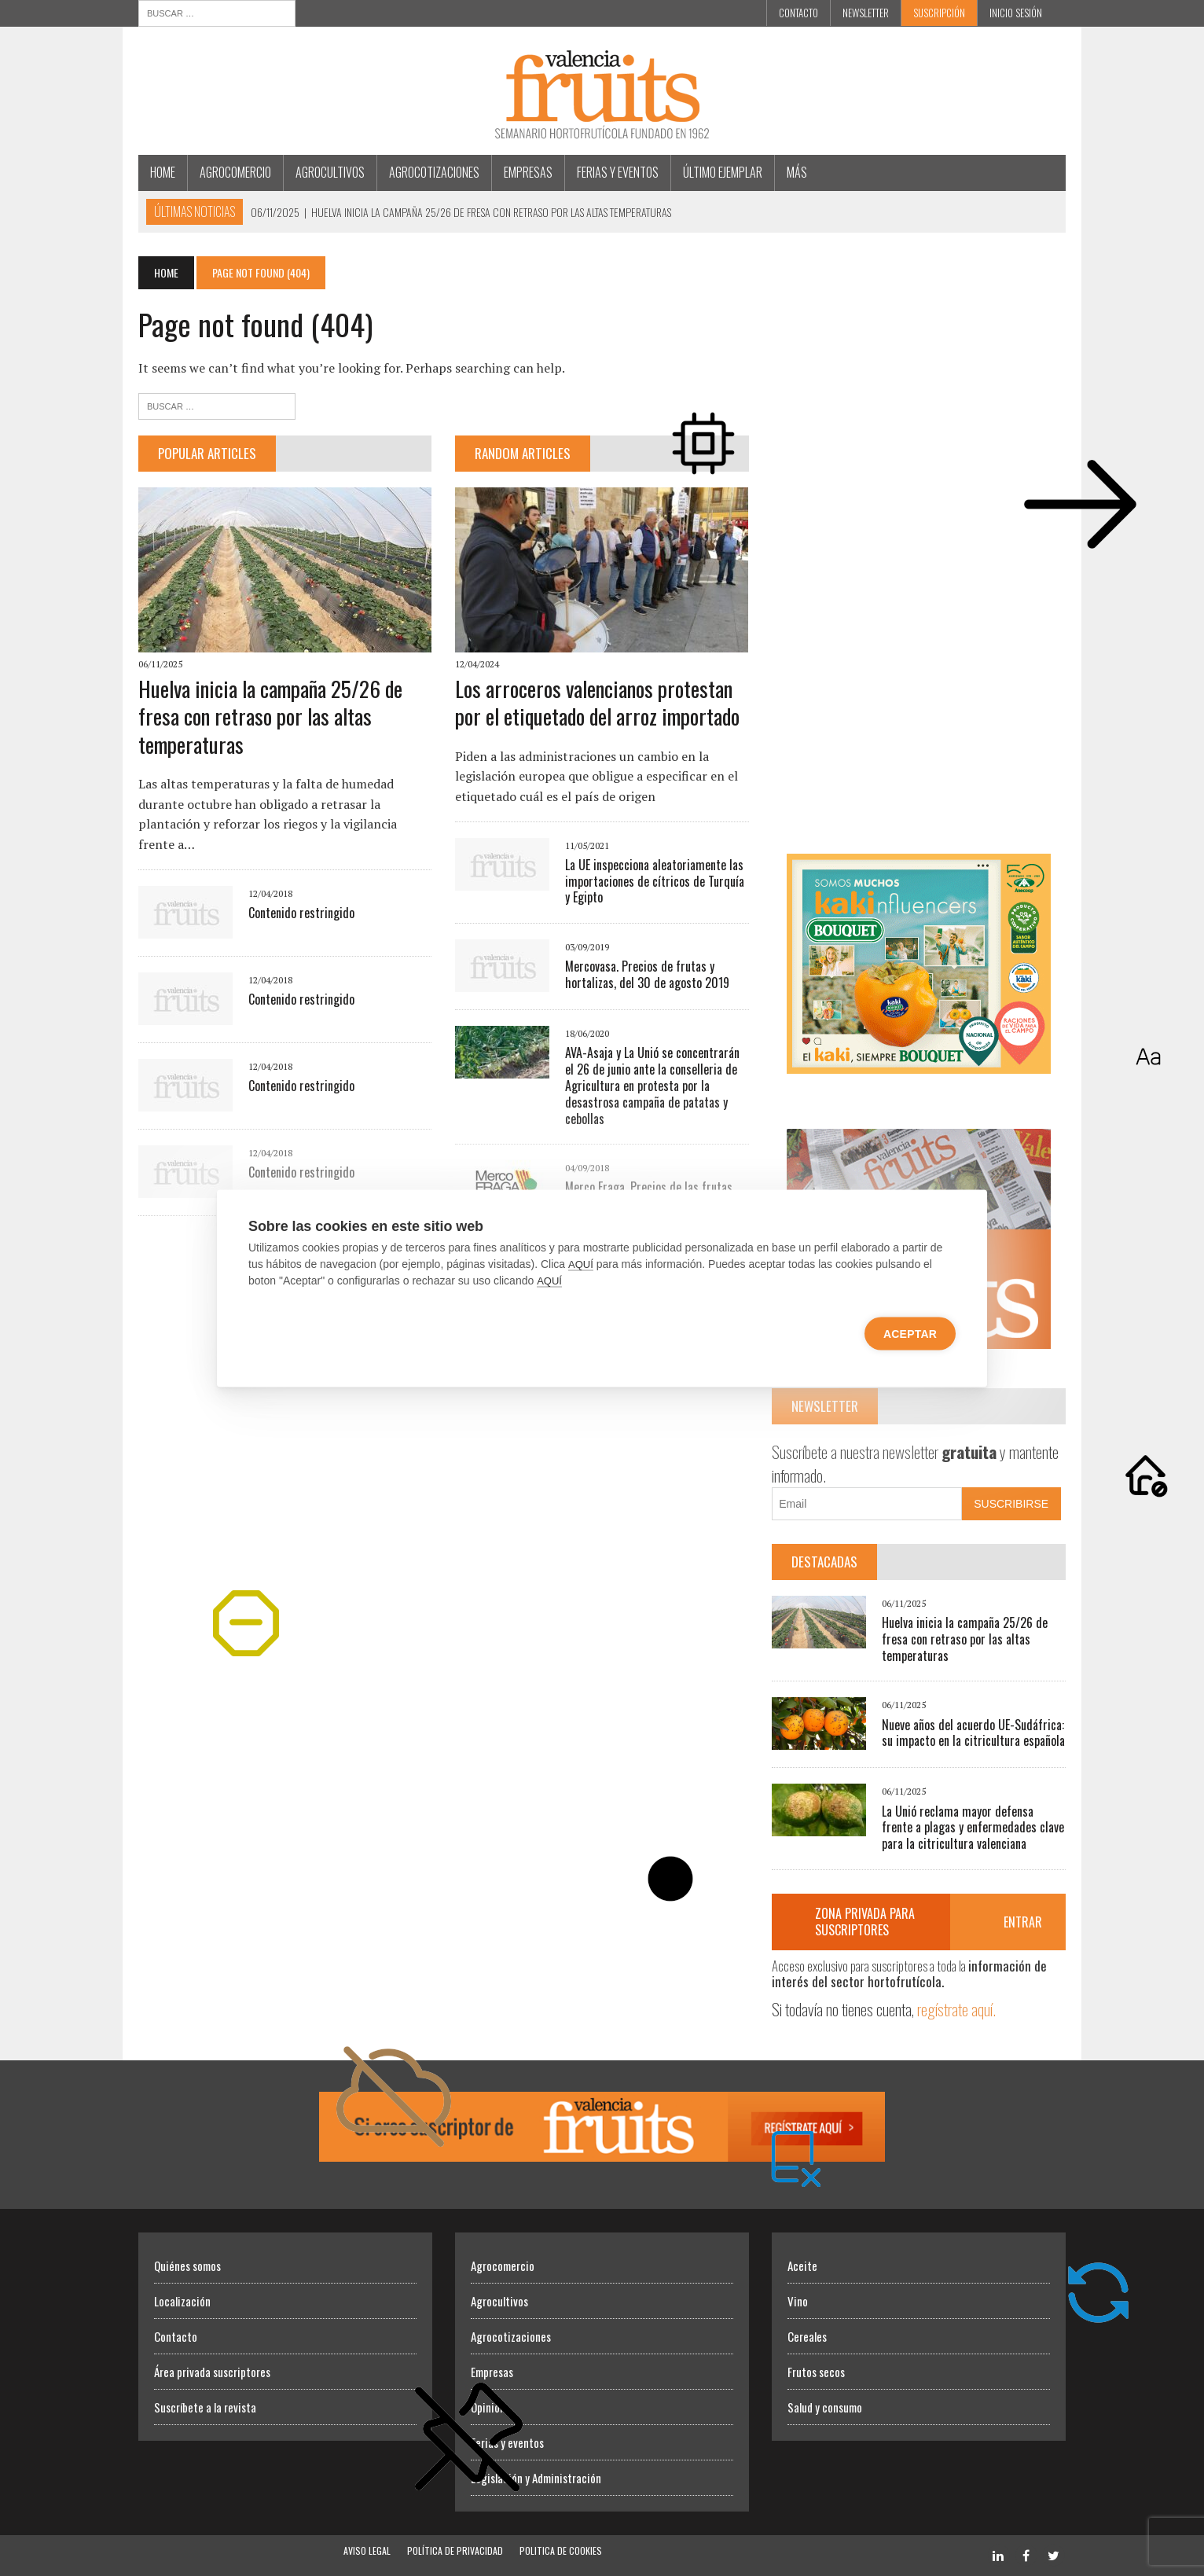 The height and width of the screenshot is (2576, 1204). Describe the element at coordinates (670, 1879) in the screenshot. I see `indicates an unread notification or new item` at that location.